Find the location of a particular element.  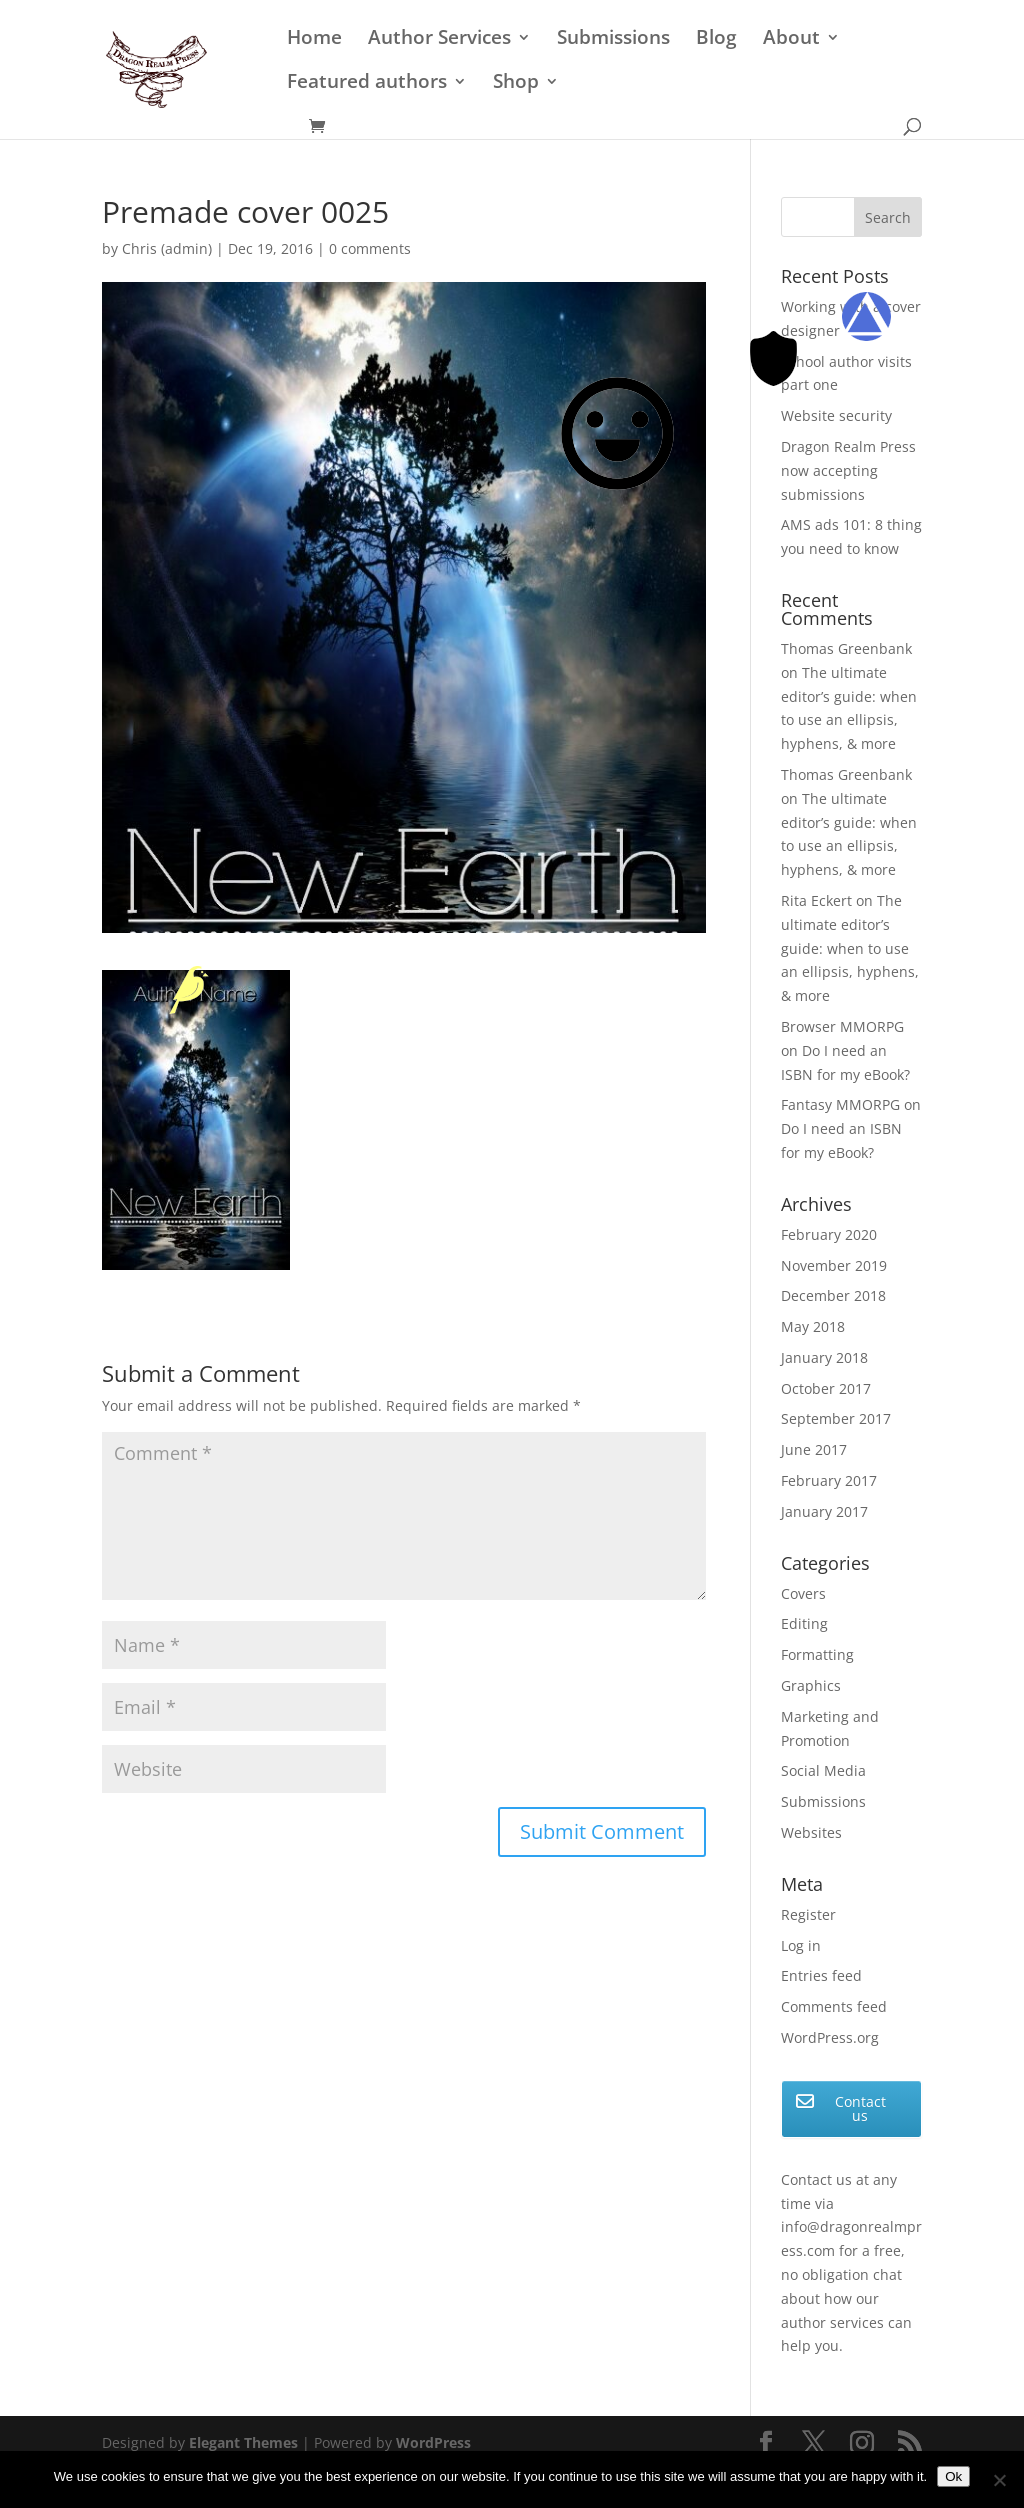

wagtail CMS logo is located at coordinates (189, 990).